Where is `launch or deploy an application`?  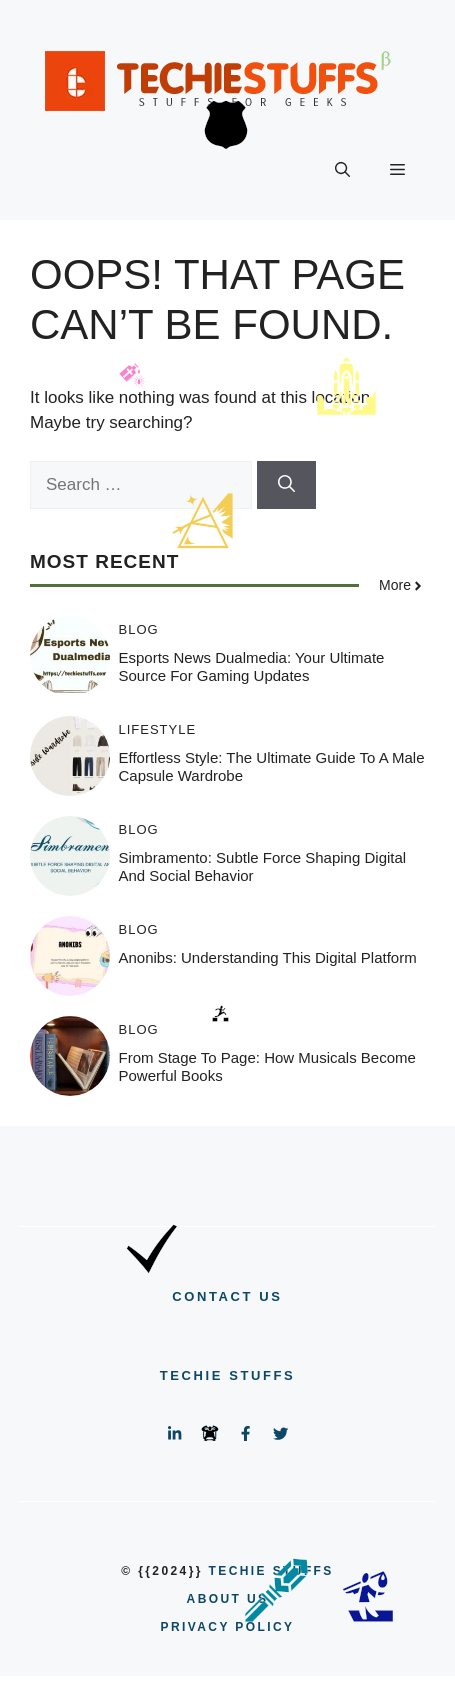
launch or deploy an application is located at coordinates (346, 385).